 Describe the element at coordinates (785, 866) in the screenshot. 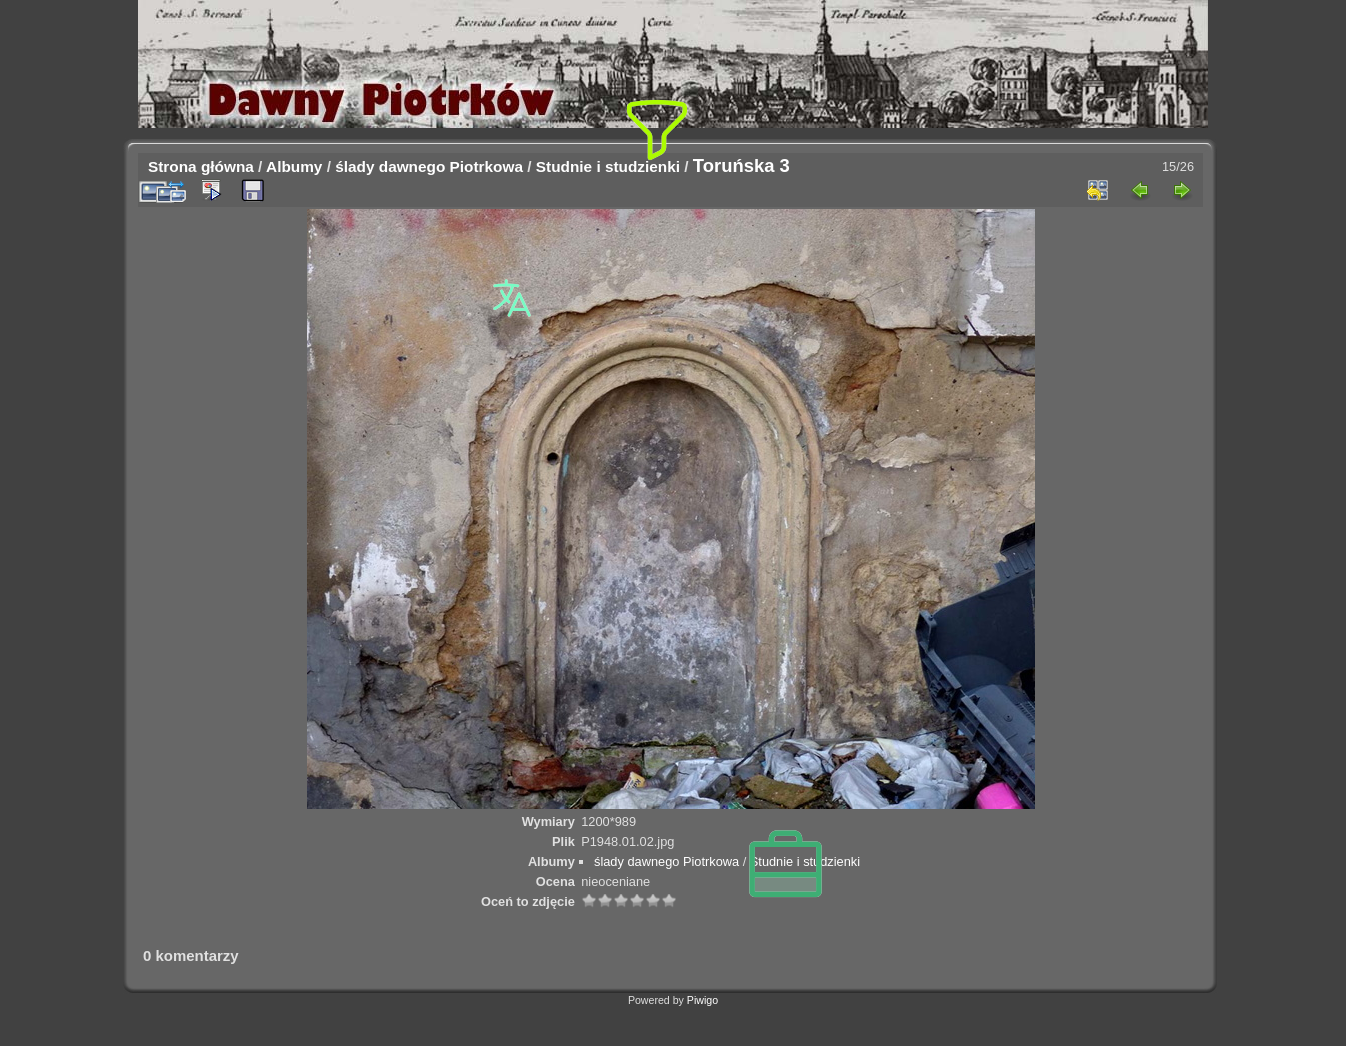

I see `access travel or trip planning features` at that location.